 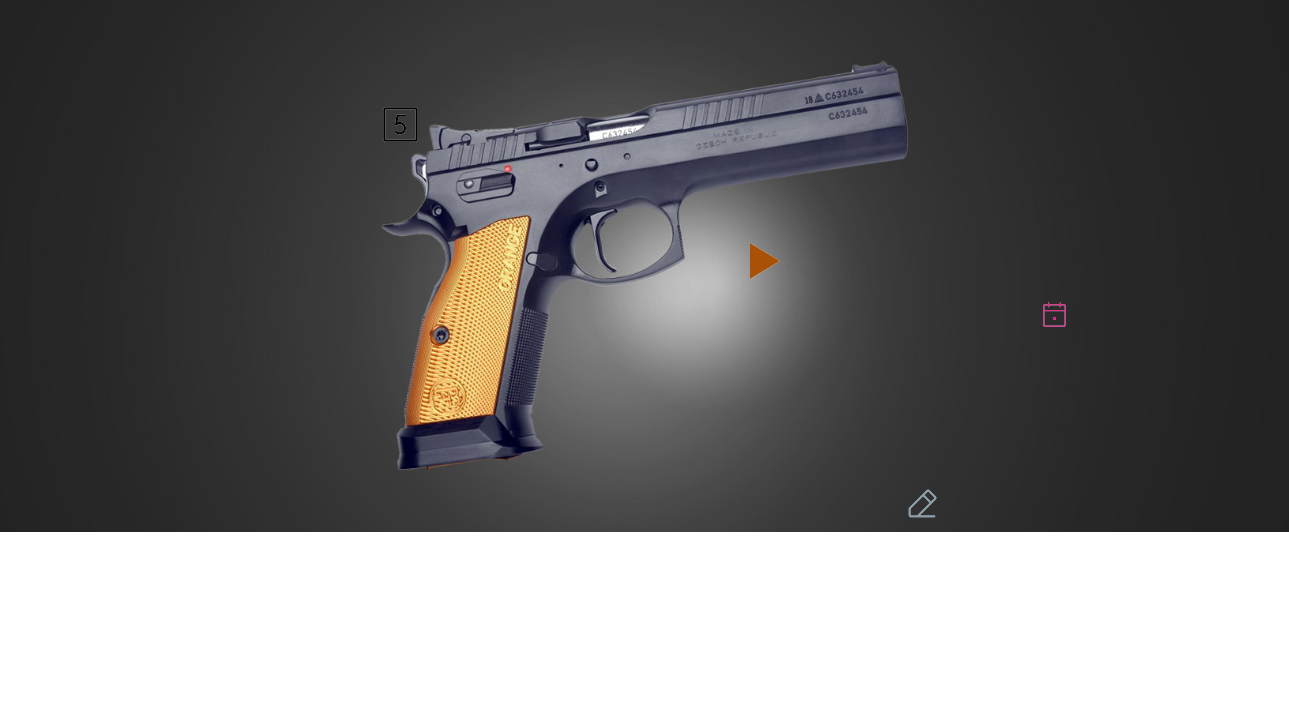 What do you see at coordinates (765, 261) in the screenshot?
I see `start playing media` at bounding box center [765, 261].